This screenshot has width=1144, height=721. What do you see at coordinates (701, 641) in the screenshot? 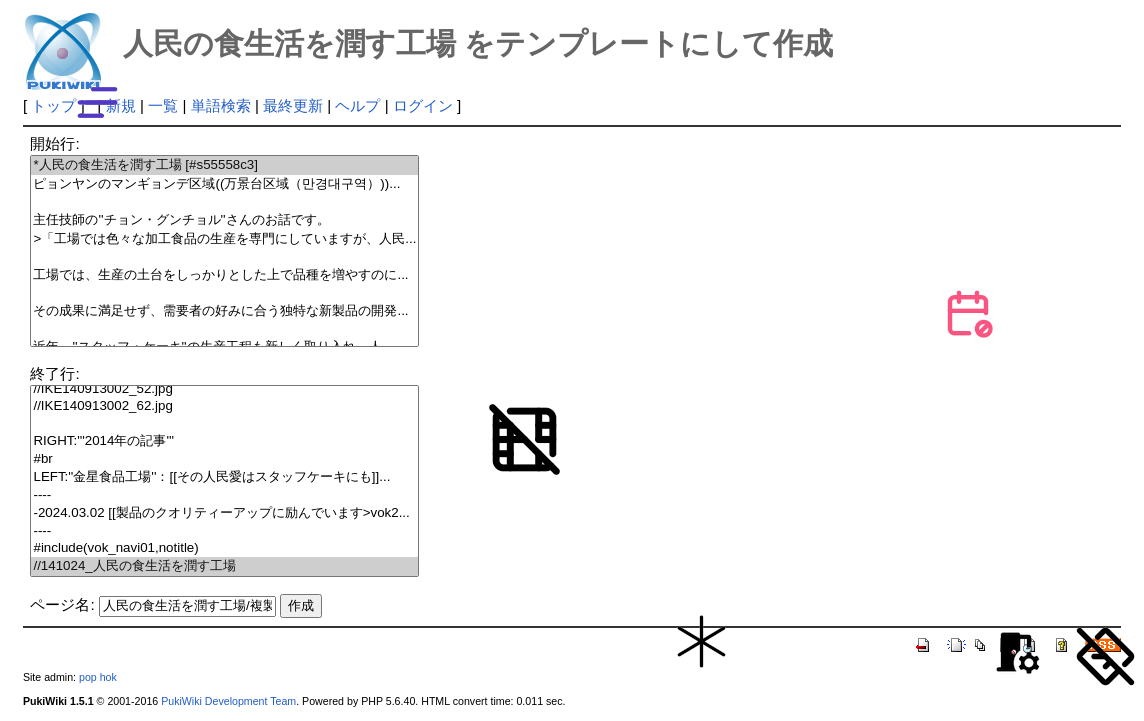
I see `indicates a required field in a form` at bounding box center [701, 641].